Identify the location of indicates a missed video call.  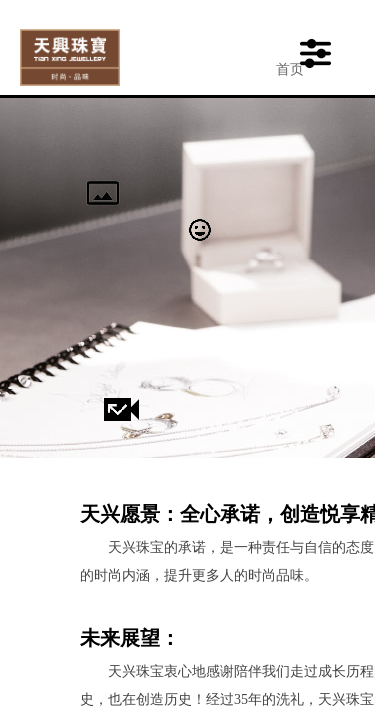
(121, 409).